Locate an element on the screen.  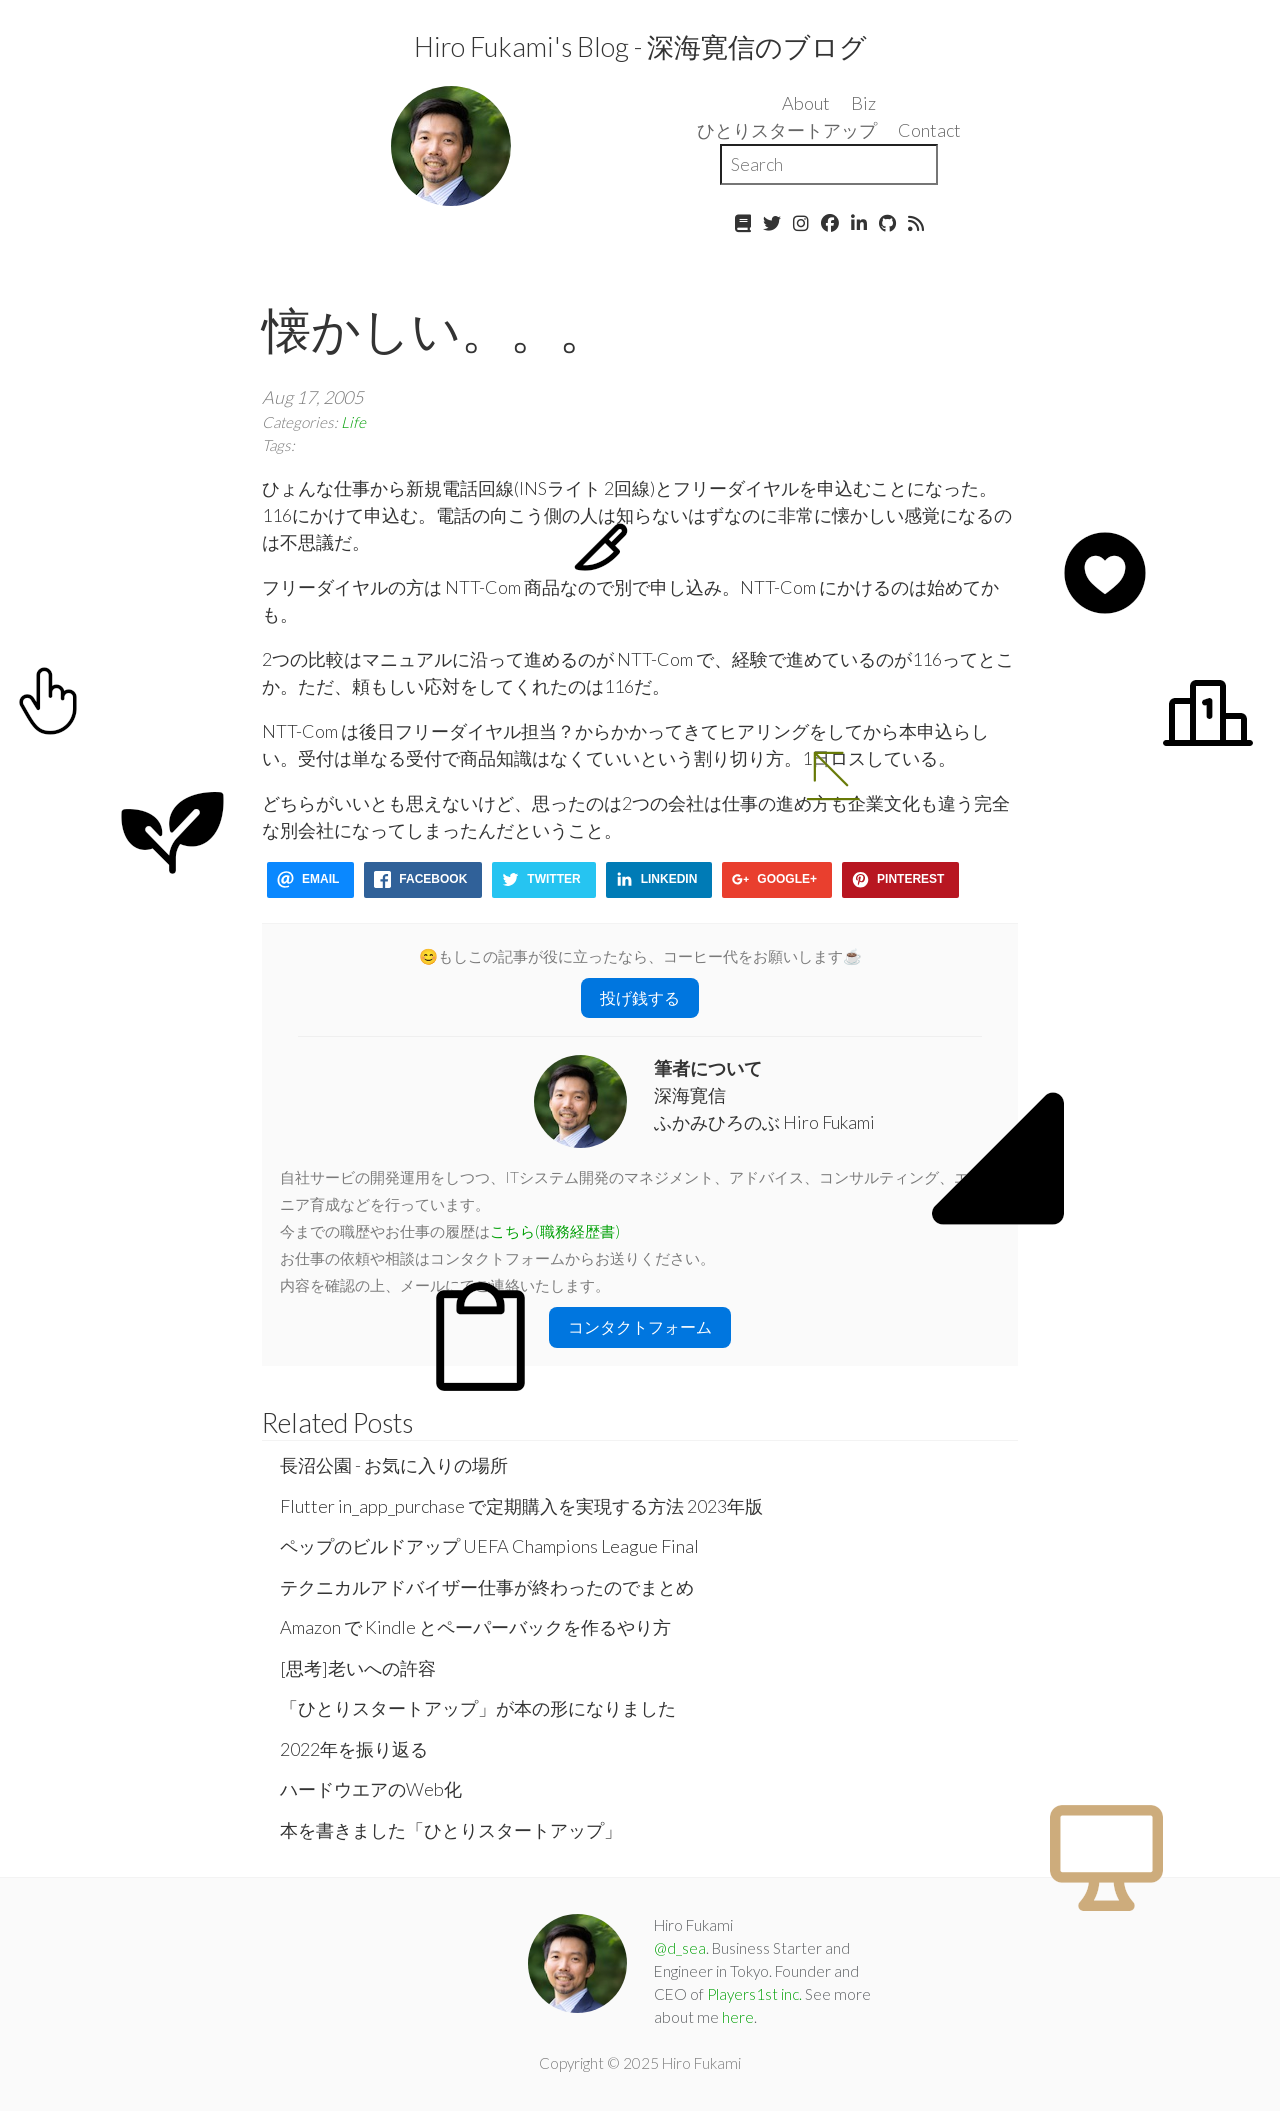
navigate to the top-left or home position is located at coordinates (831, 776).